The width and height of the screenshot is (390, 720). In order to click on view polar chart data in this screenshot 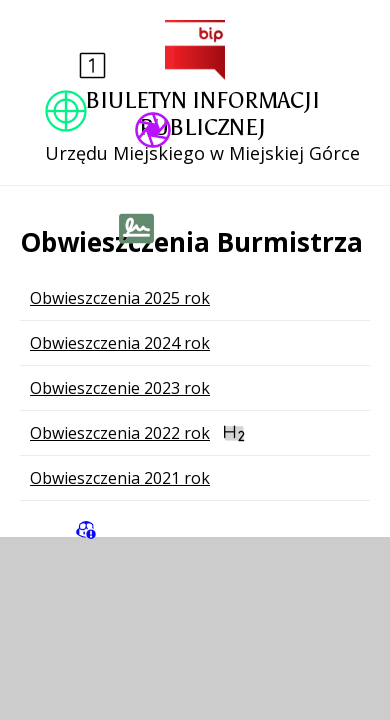, I will do `click(66, 111)`.